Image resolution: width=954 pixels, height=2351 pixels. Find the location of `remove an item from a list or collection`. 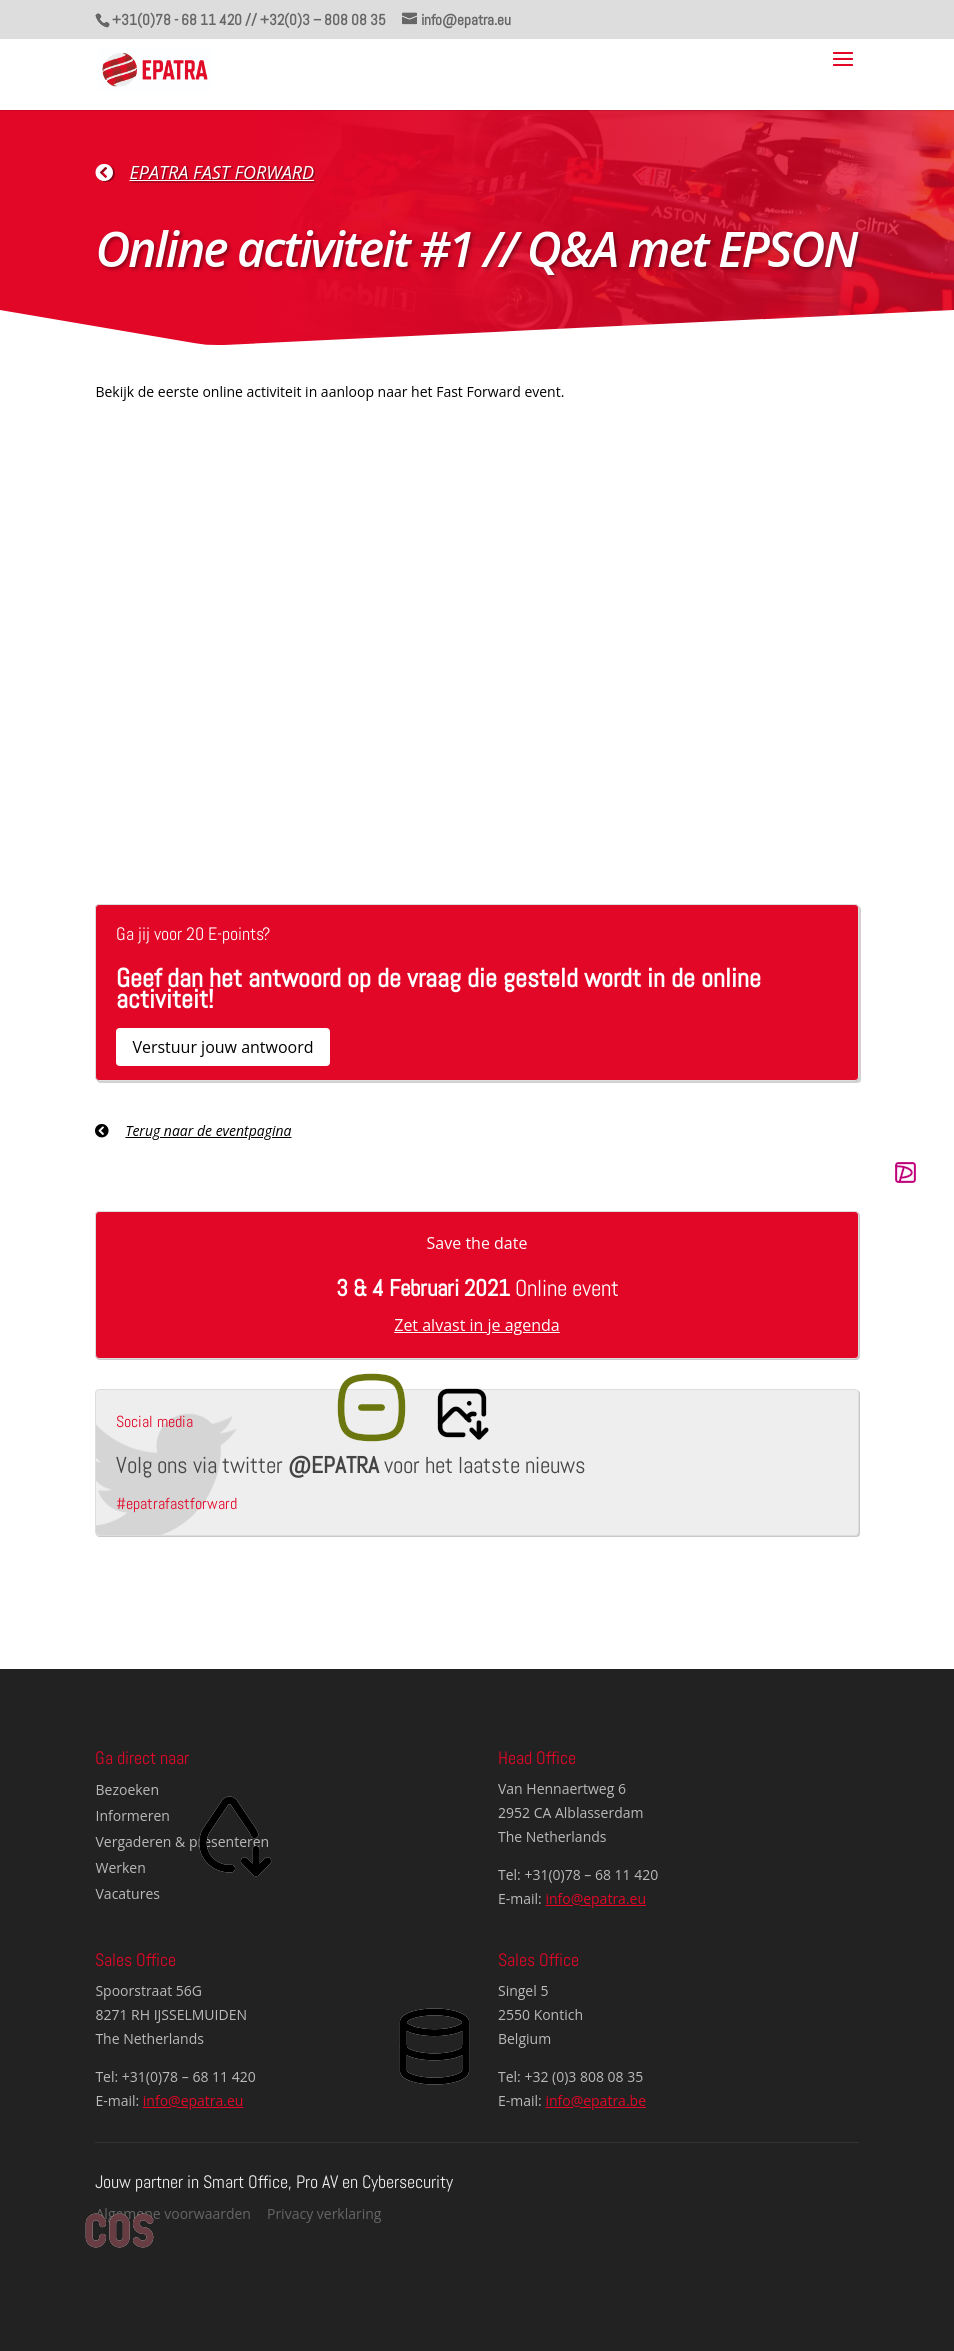

remove an item from a list or collection is located at coordinates (371, 1407).